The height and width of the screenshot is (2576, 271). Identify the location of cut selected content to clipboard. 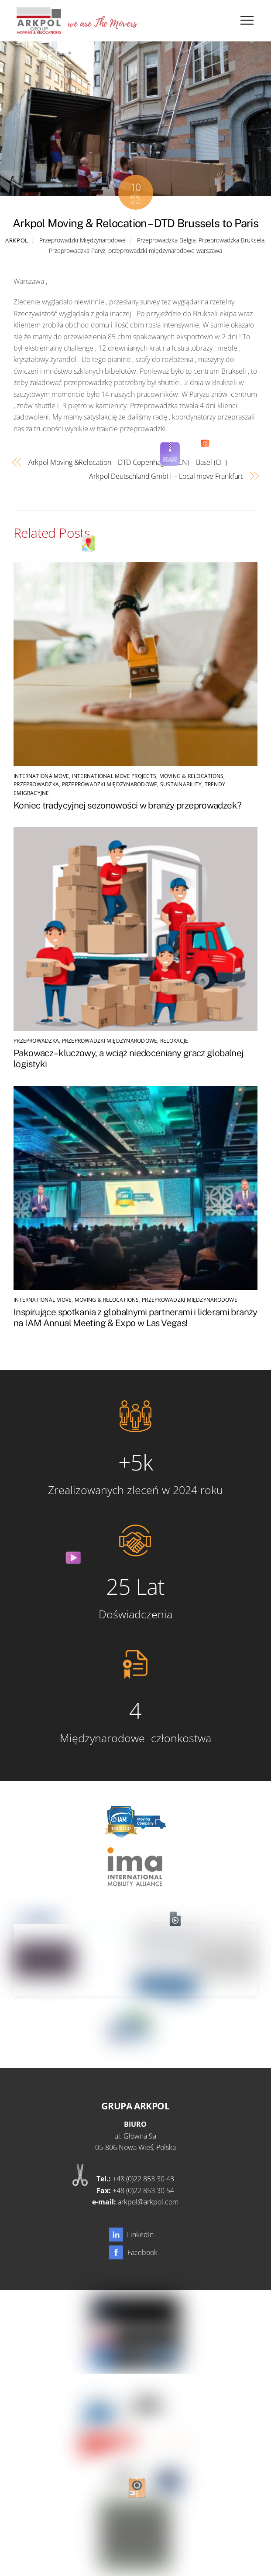
(80, 2175).